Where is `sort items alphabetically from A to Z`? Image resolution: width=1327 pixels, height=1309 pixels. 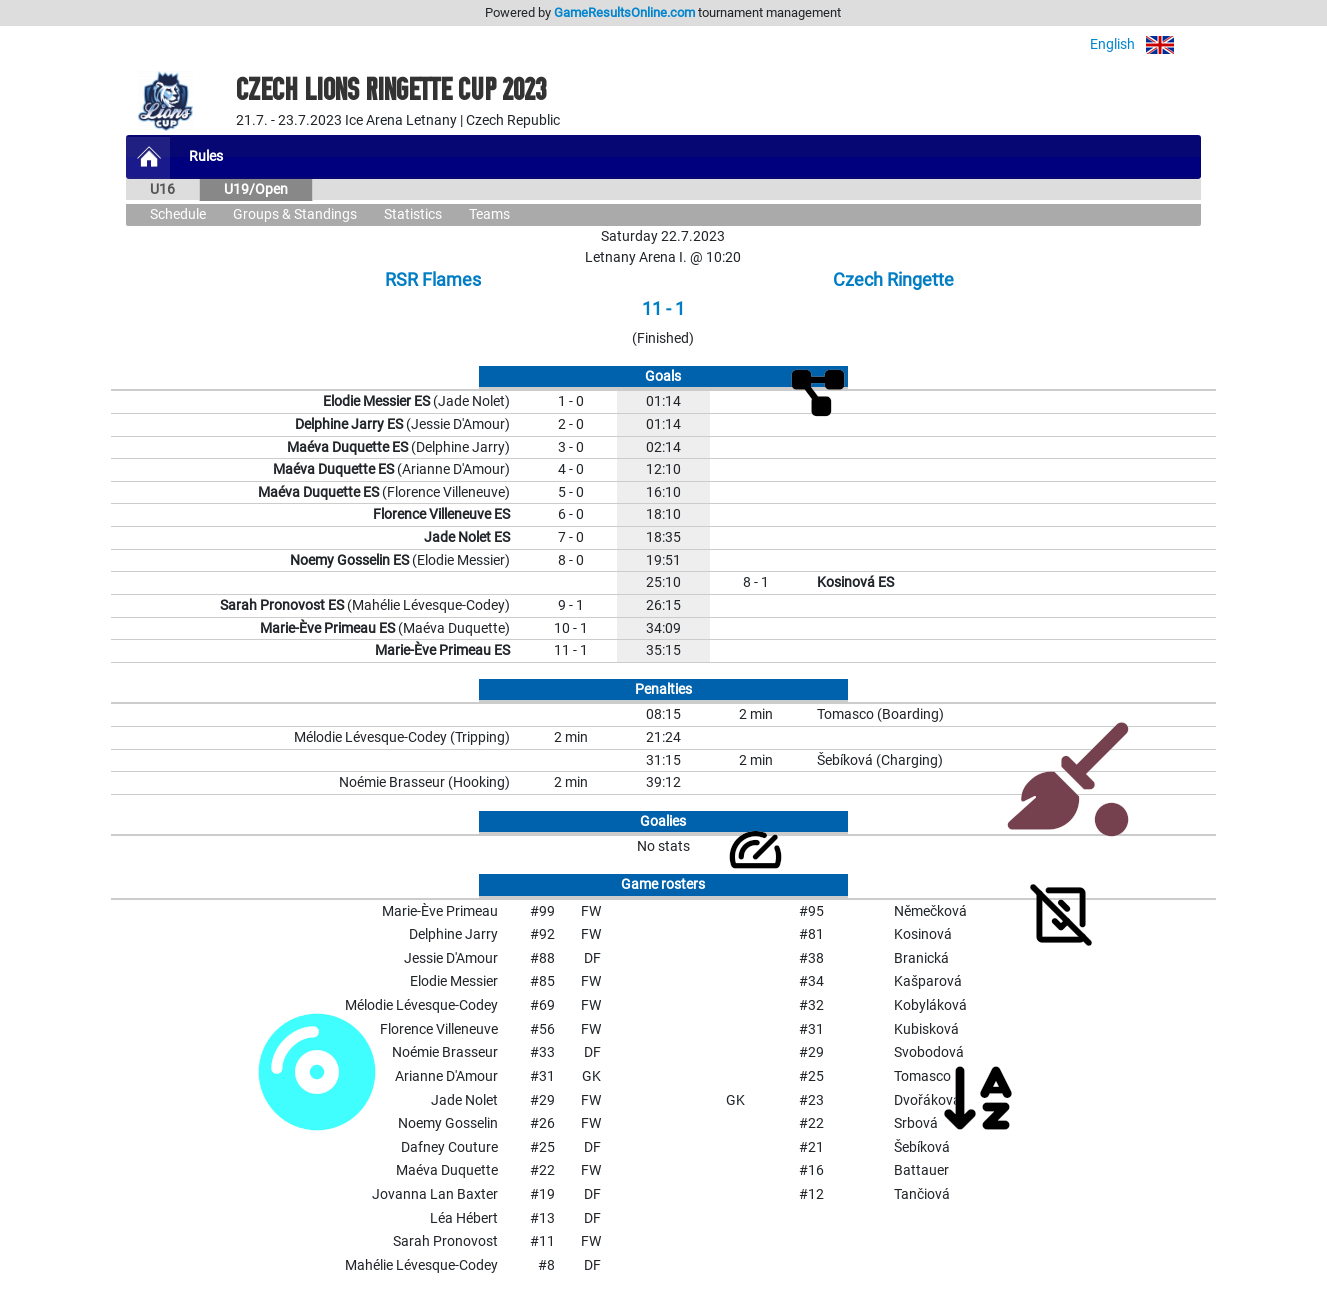 sort items alphabetically from A to Z is located at coordinates (978, 1098).